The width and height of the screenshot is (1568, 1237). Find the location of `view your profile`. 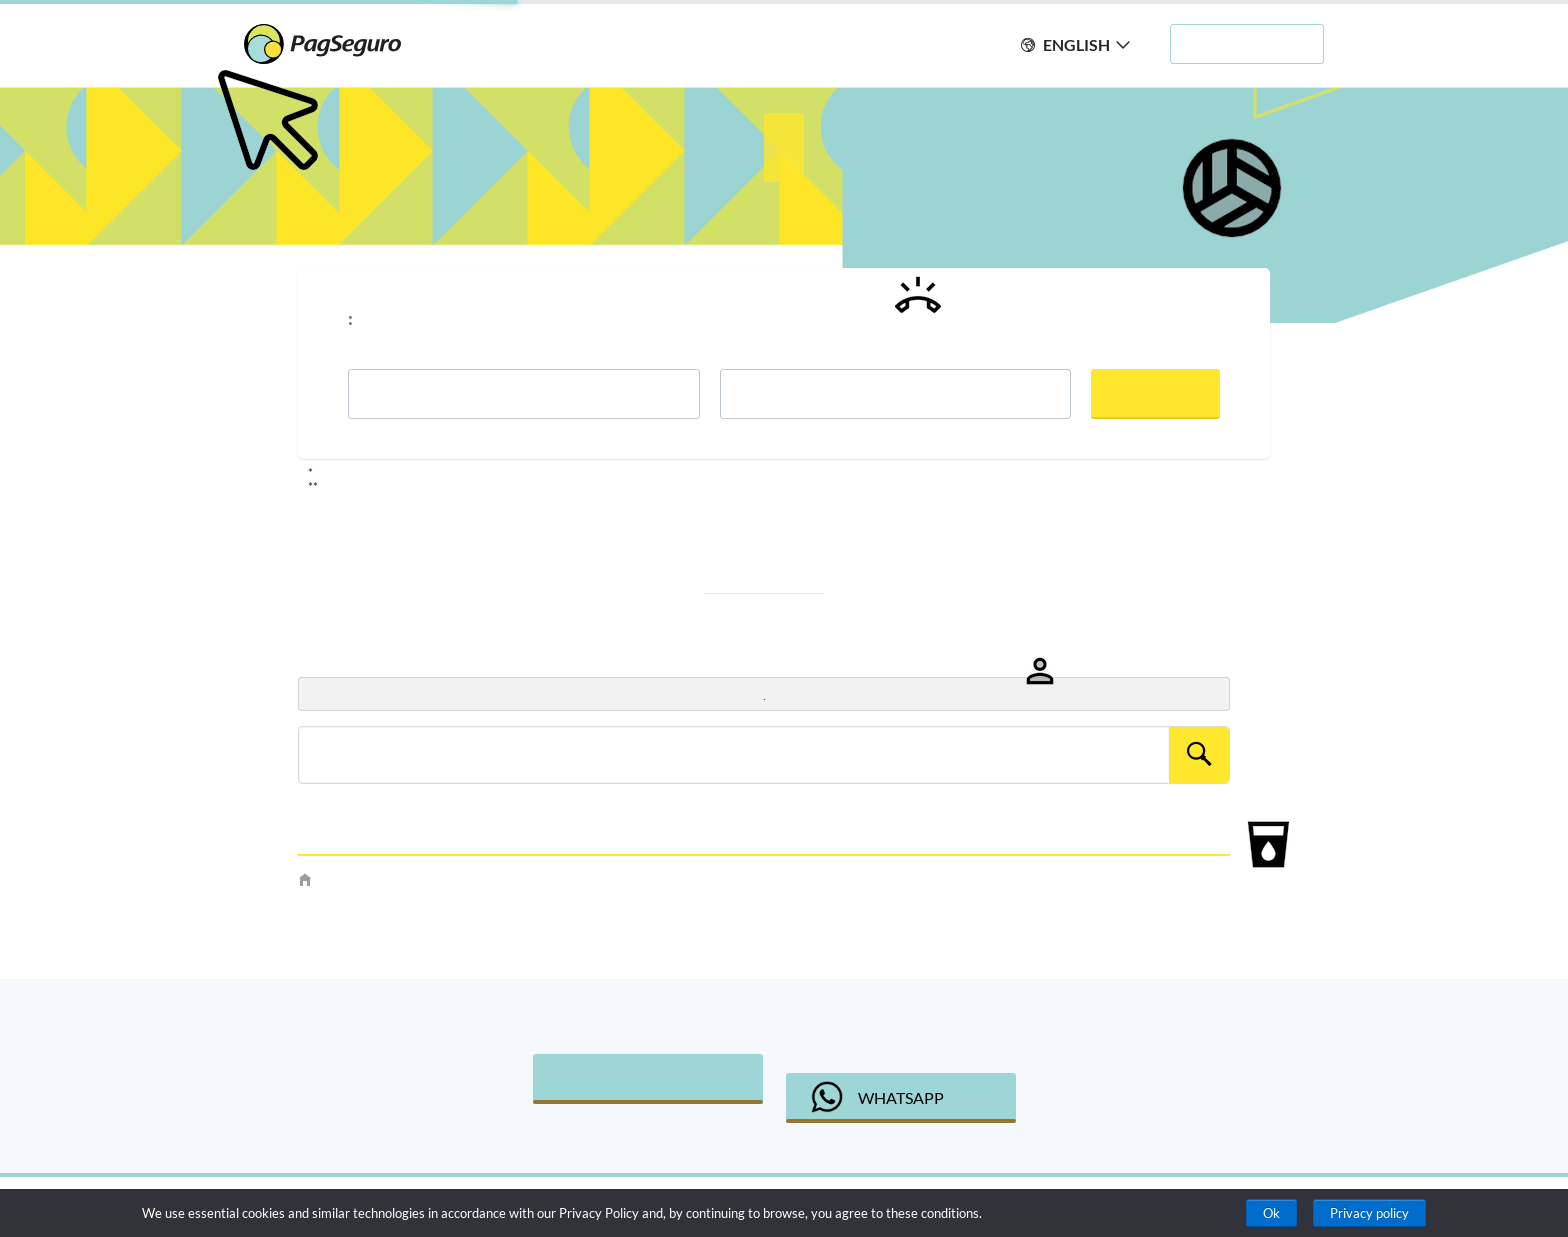

view your profile is located at coordinates (1040, 671).